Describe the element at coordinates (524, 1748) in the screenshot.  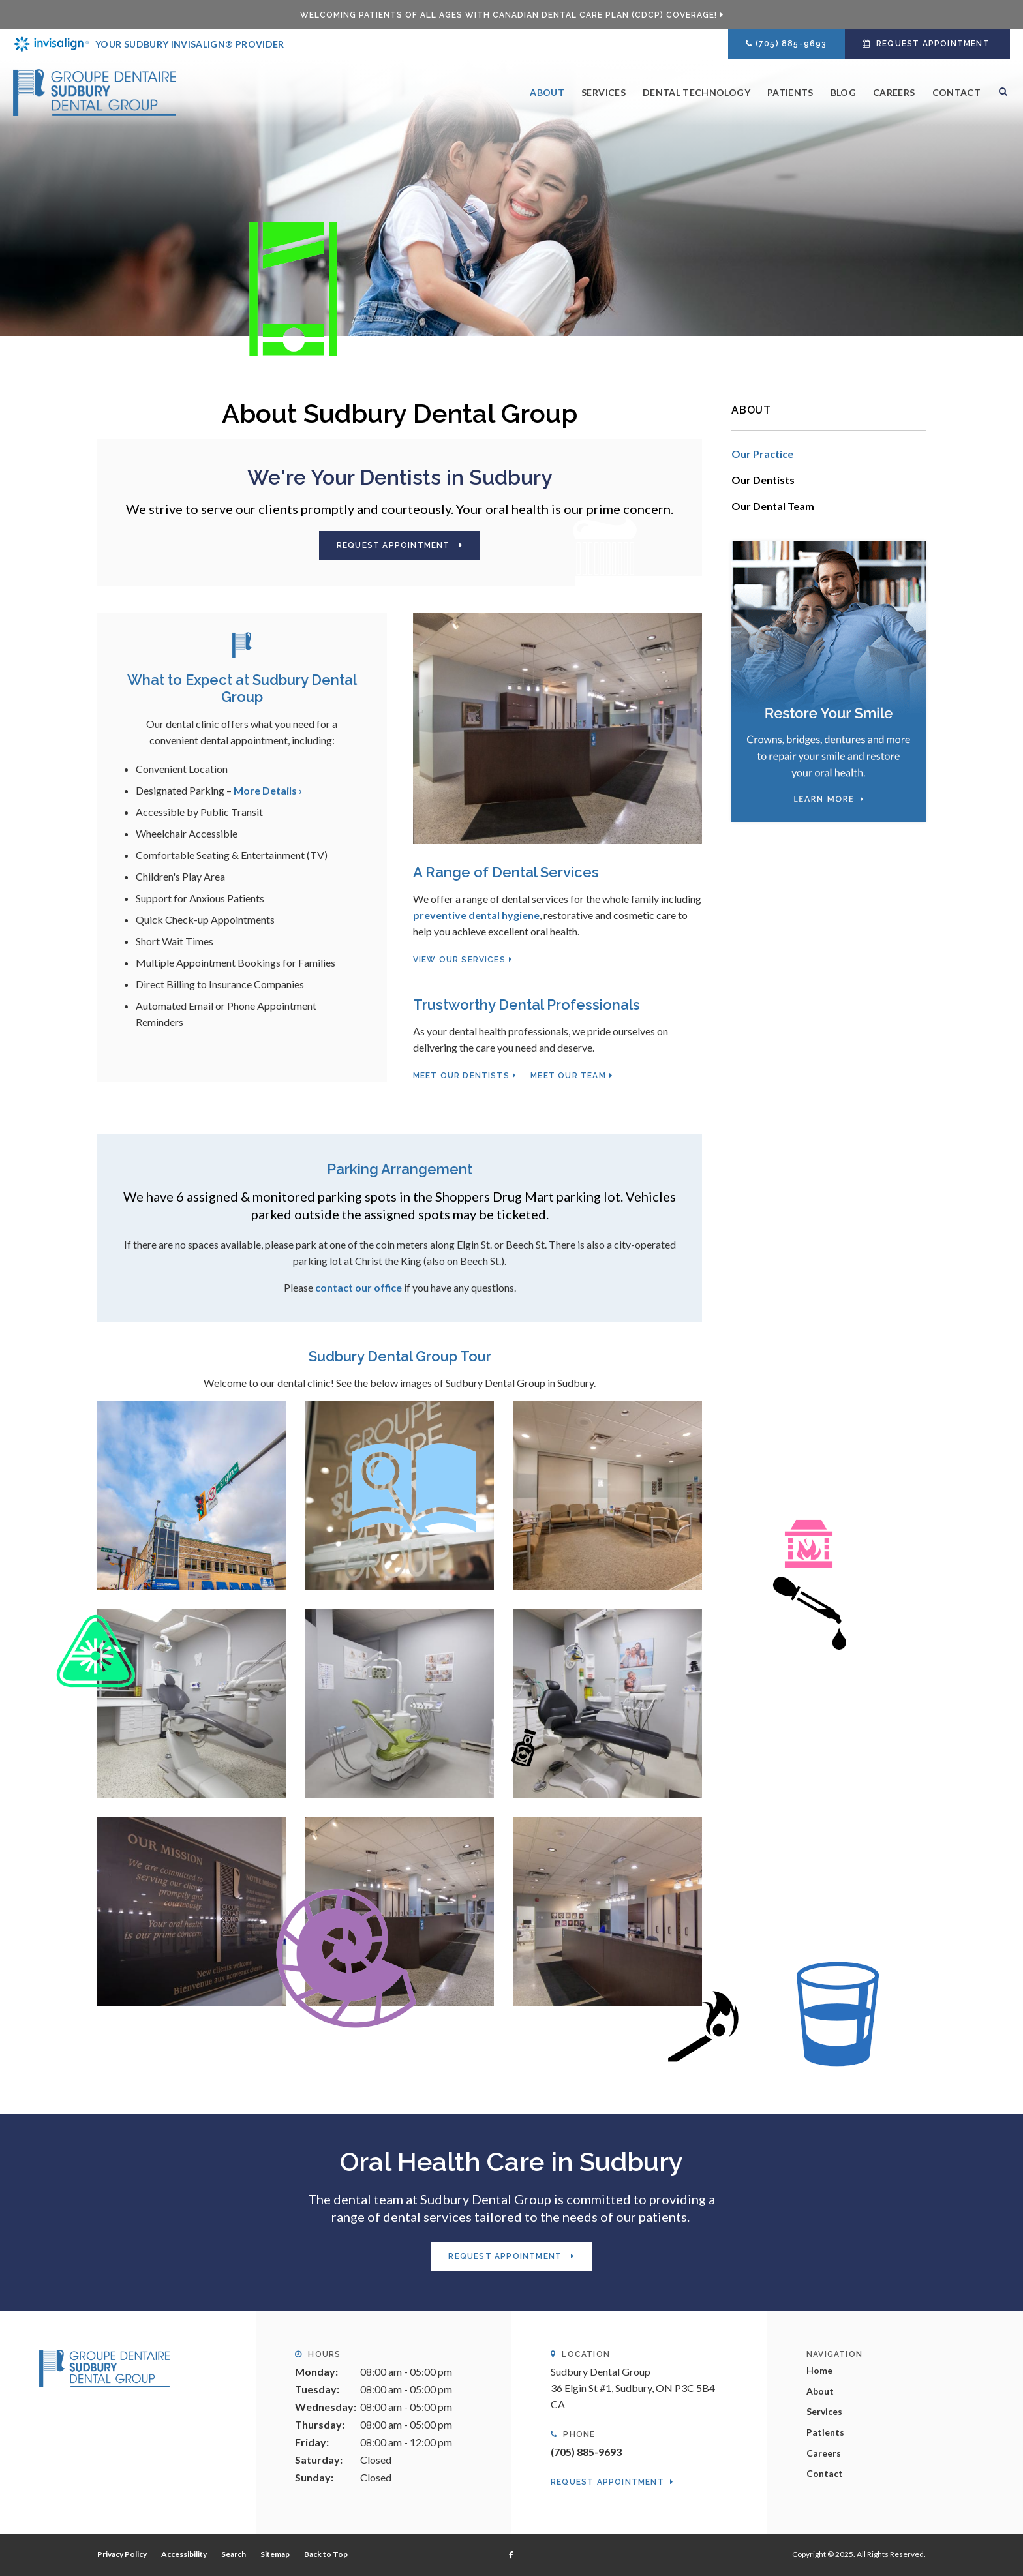
I see `select ketchup as a condiment option` at that location.